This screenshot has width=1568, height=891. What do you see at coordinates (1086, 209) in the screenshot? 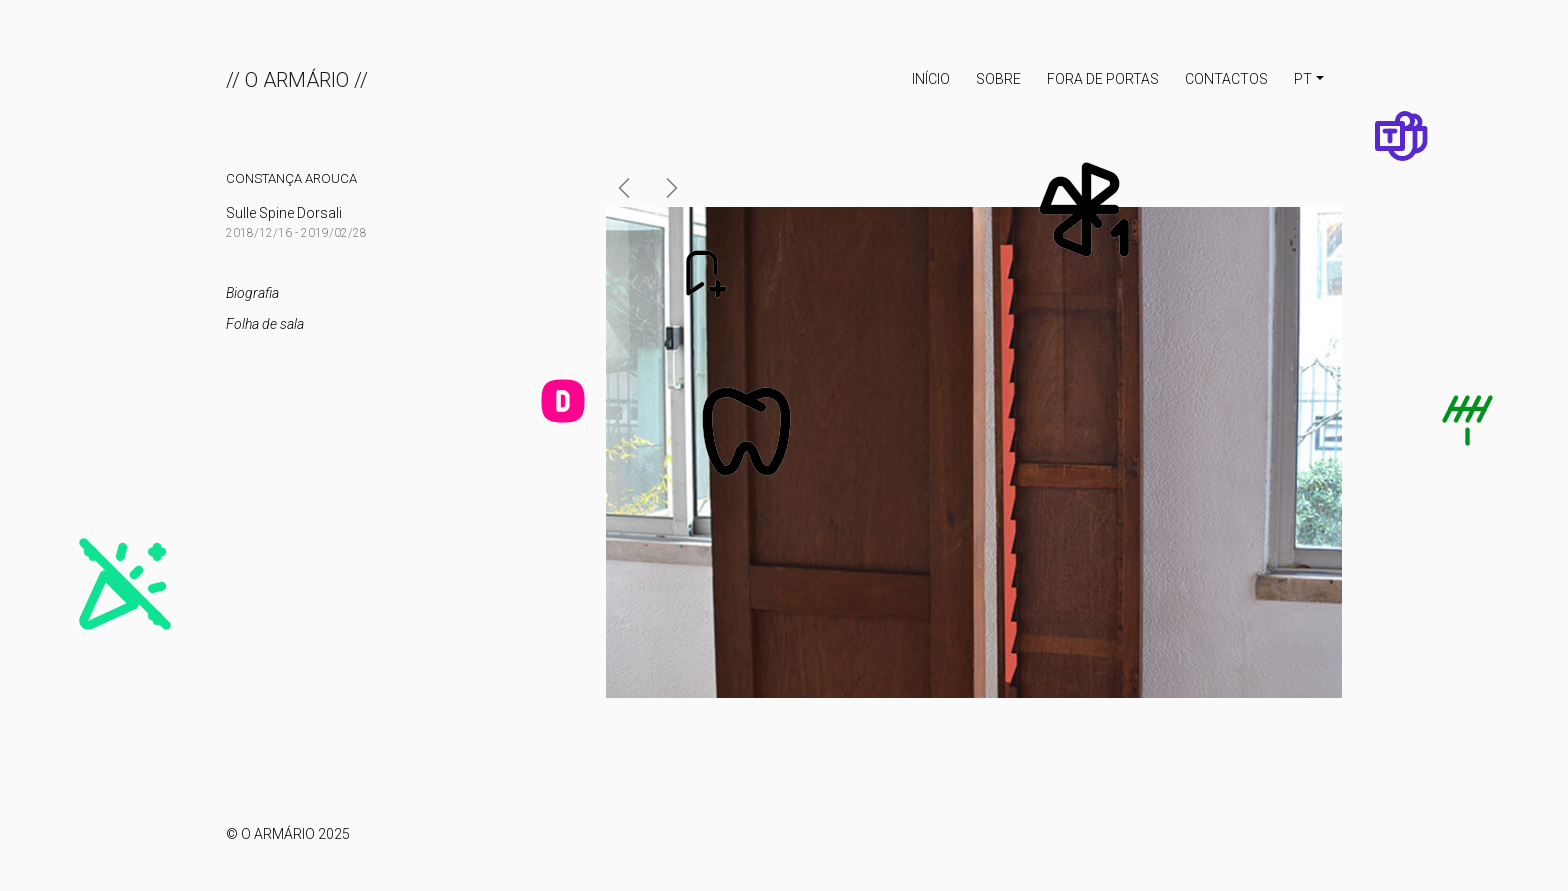
I see `adjust car ventilation fan to setting 1` at bounding box center [1086, 209].